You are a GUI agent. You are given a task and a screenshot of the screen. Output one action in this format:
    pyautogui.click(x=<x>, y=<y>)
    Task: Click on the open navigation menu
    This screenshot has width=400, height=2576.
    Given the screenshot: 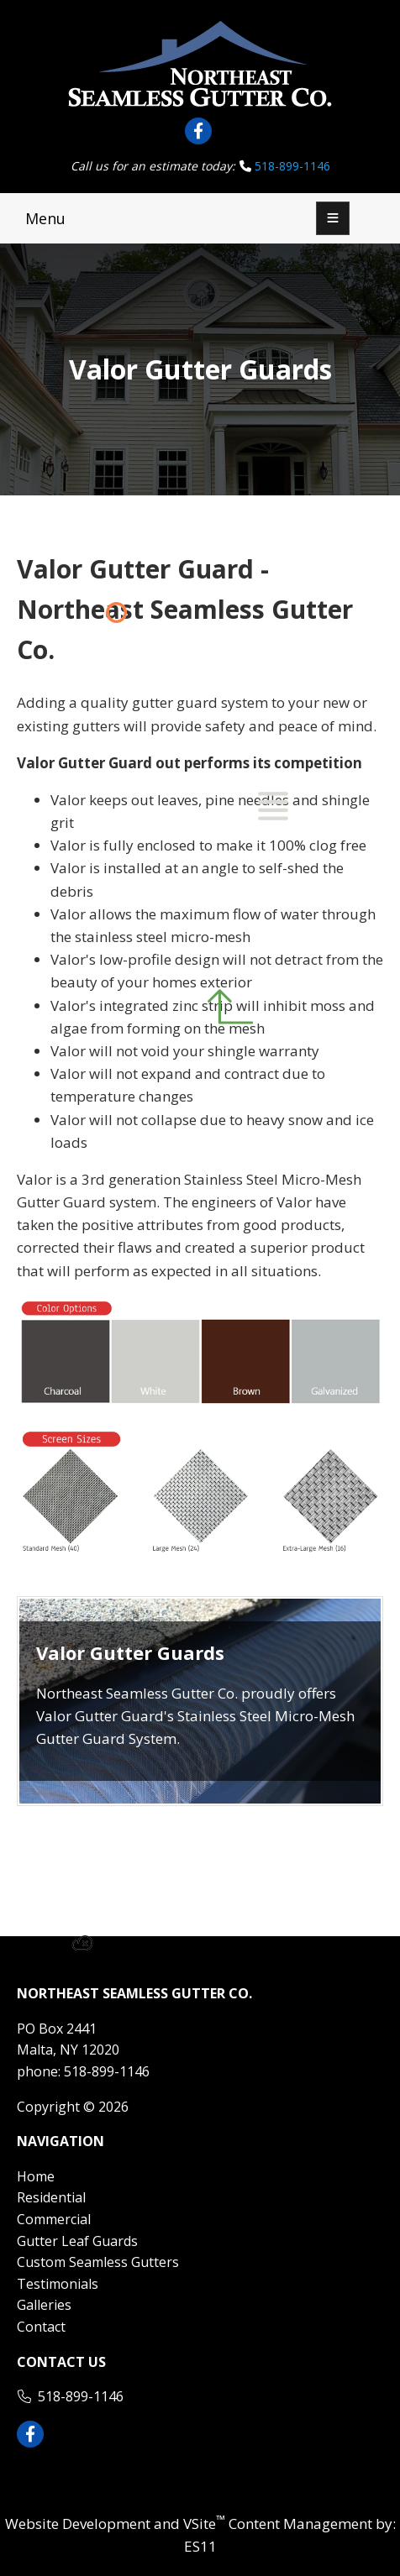 What is the action you would take?
    pyautogui.click(x=273, y=806)
    